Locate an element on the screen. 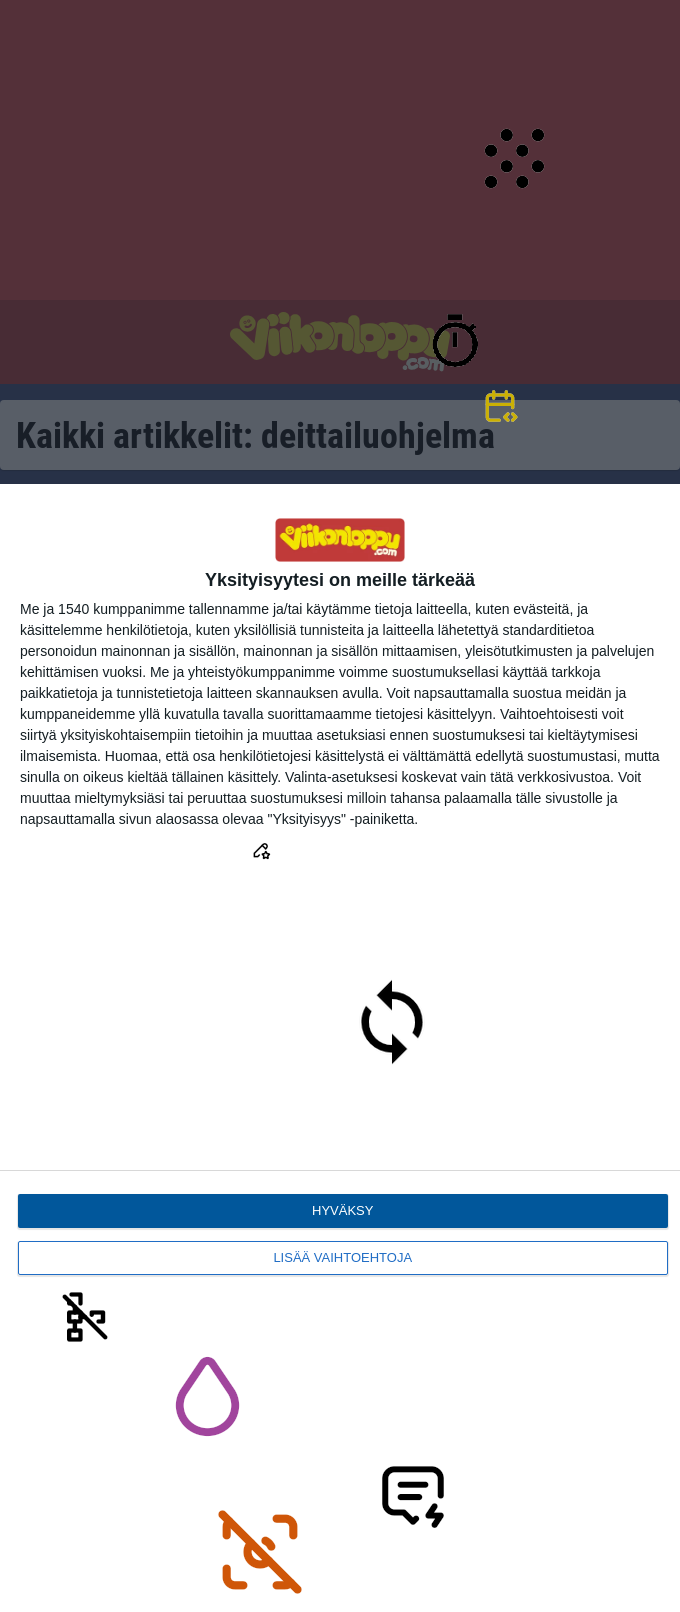  adjust image grain or noise settings is located at coordinates (514, 158).